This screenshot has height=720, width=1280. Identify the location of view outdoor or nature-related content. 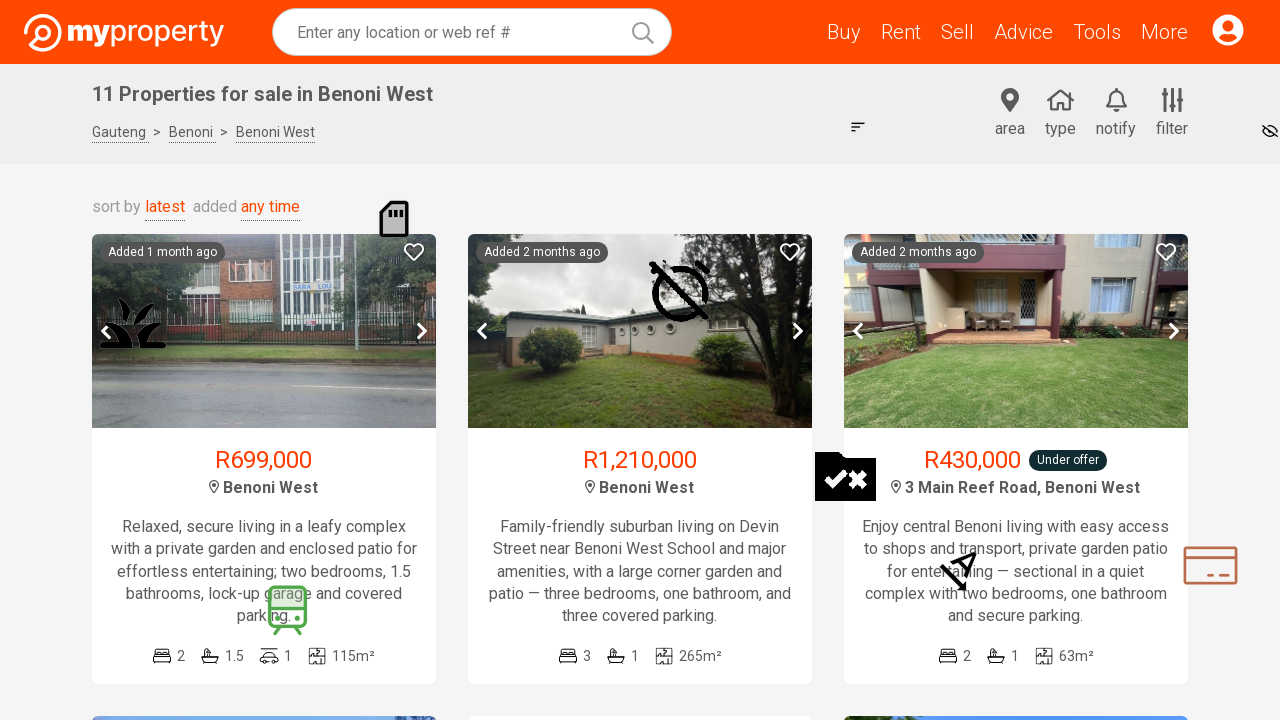
(133, 322).